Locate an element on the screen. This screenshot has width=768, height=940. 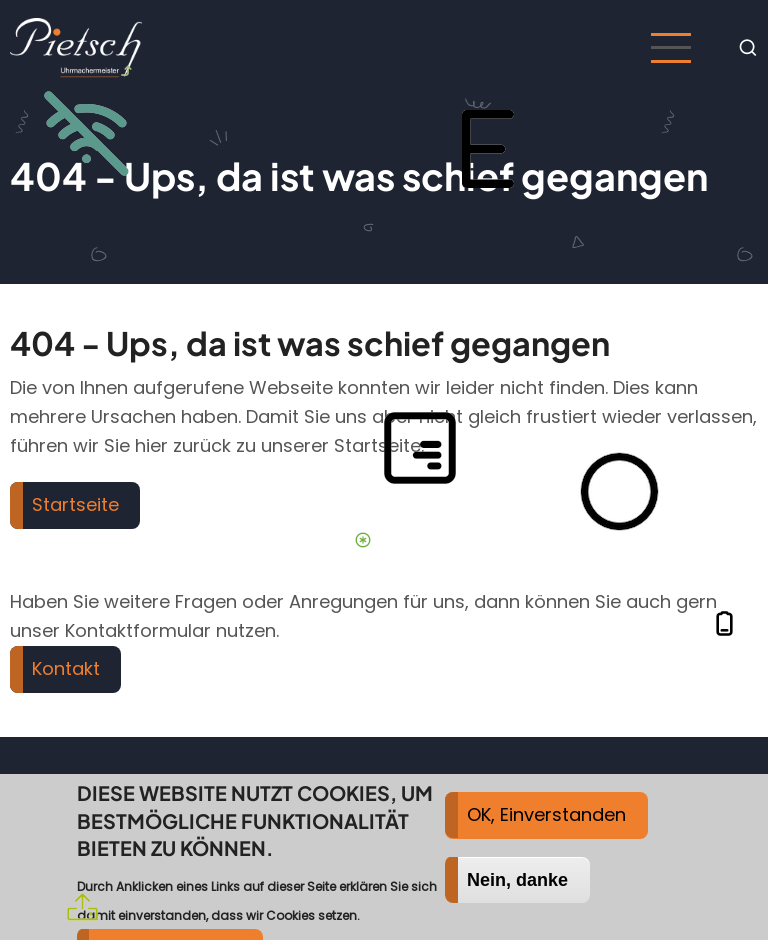
indicates an unselected or empty state is located at coordinates (619, 491).